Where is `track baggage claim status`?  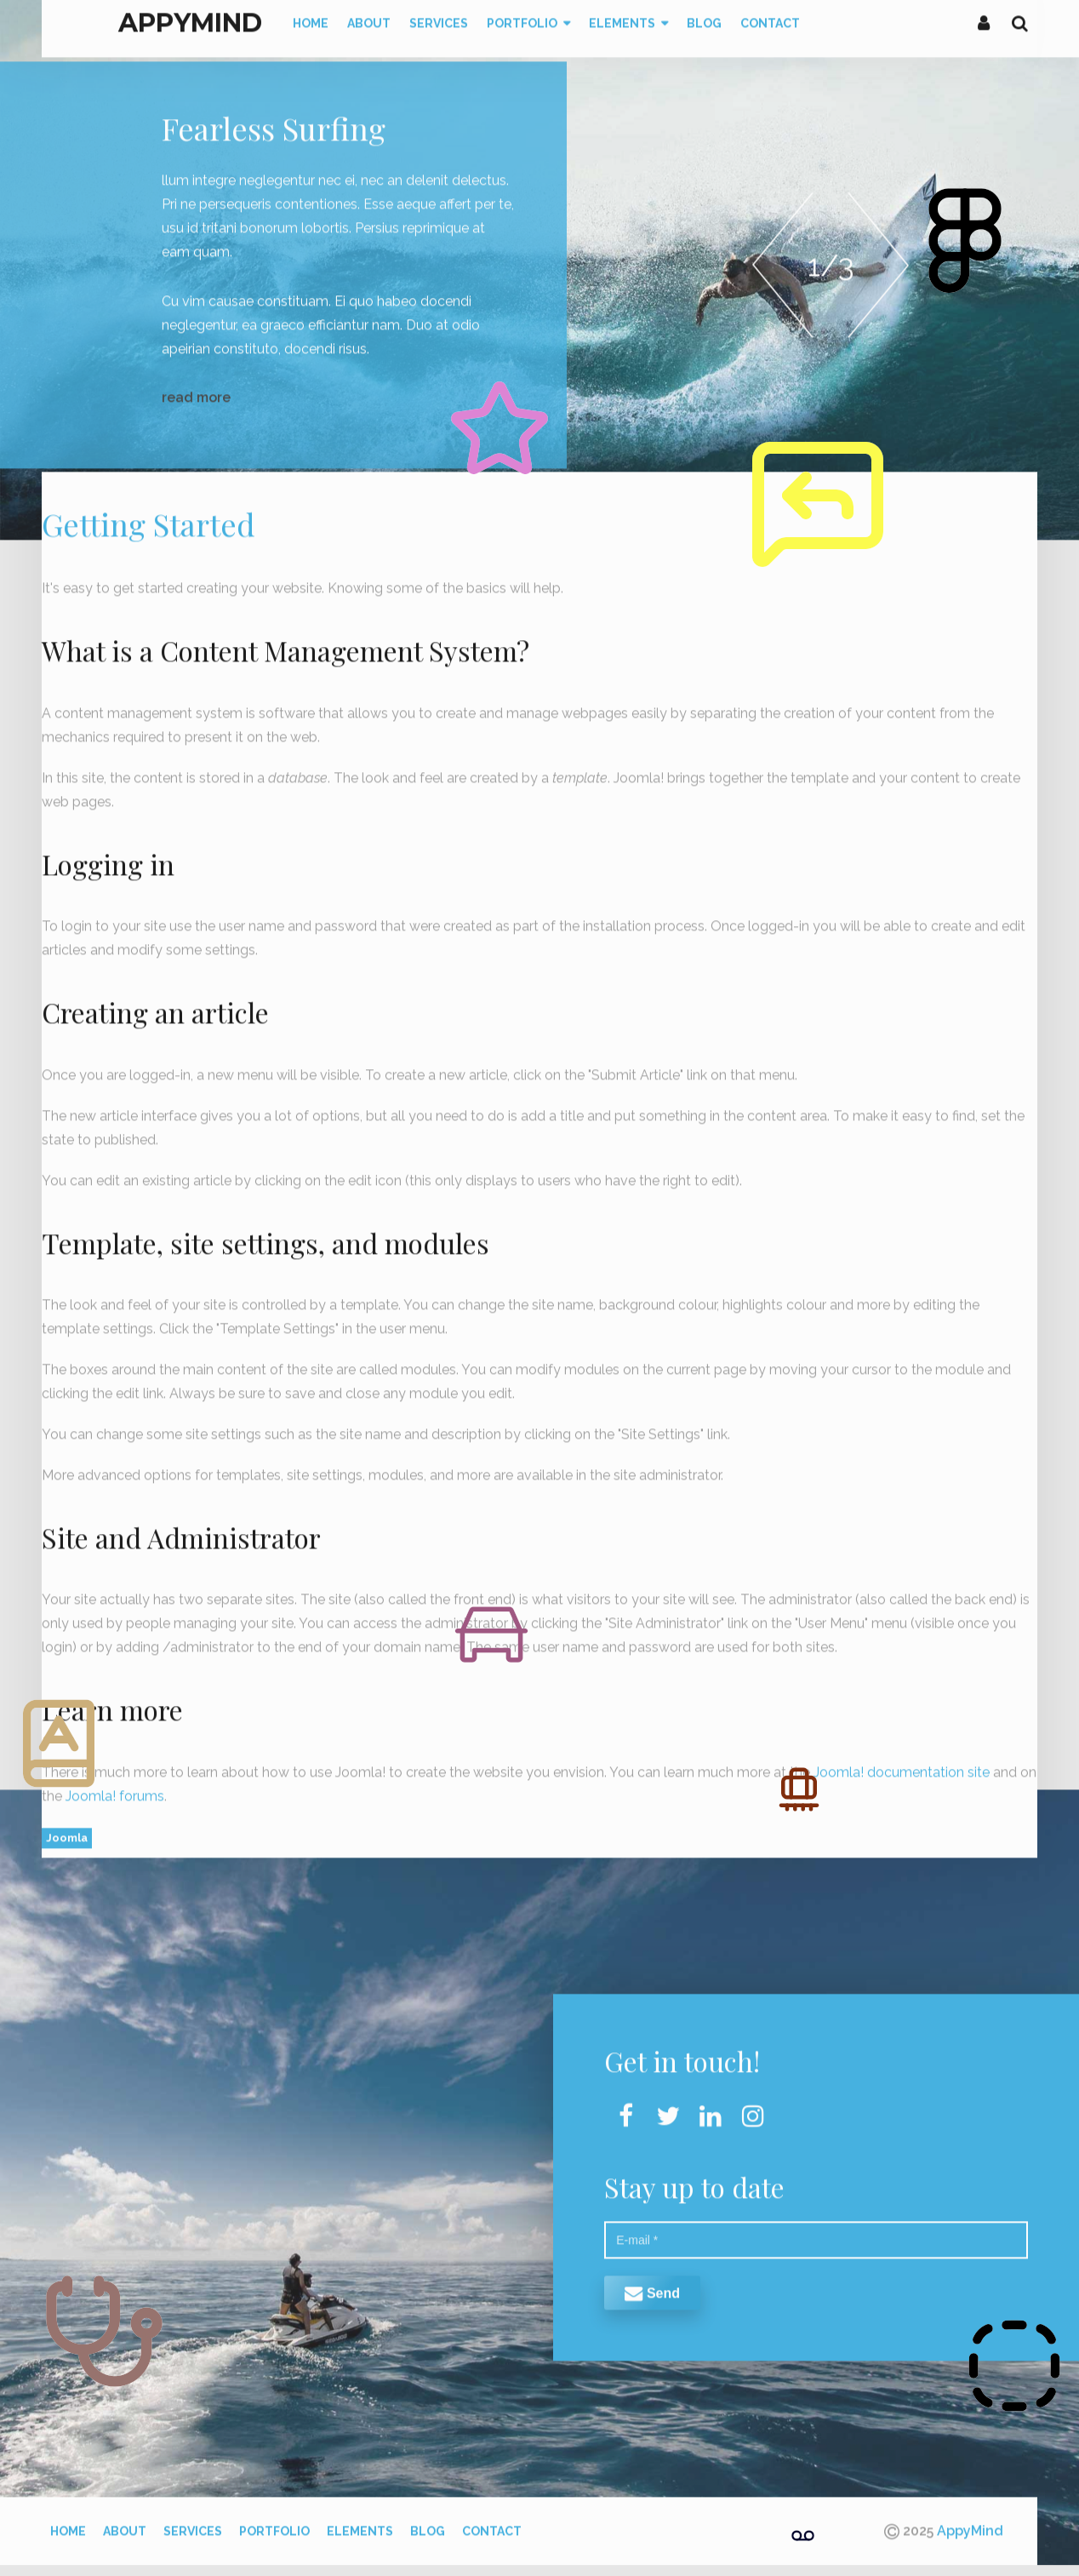
track baggage claim status is located at coordinates (799, 1789).